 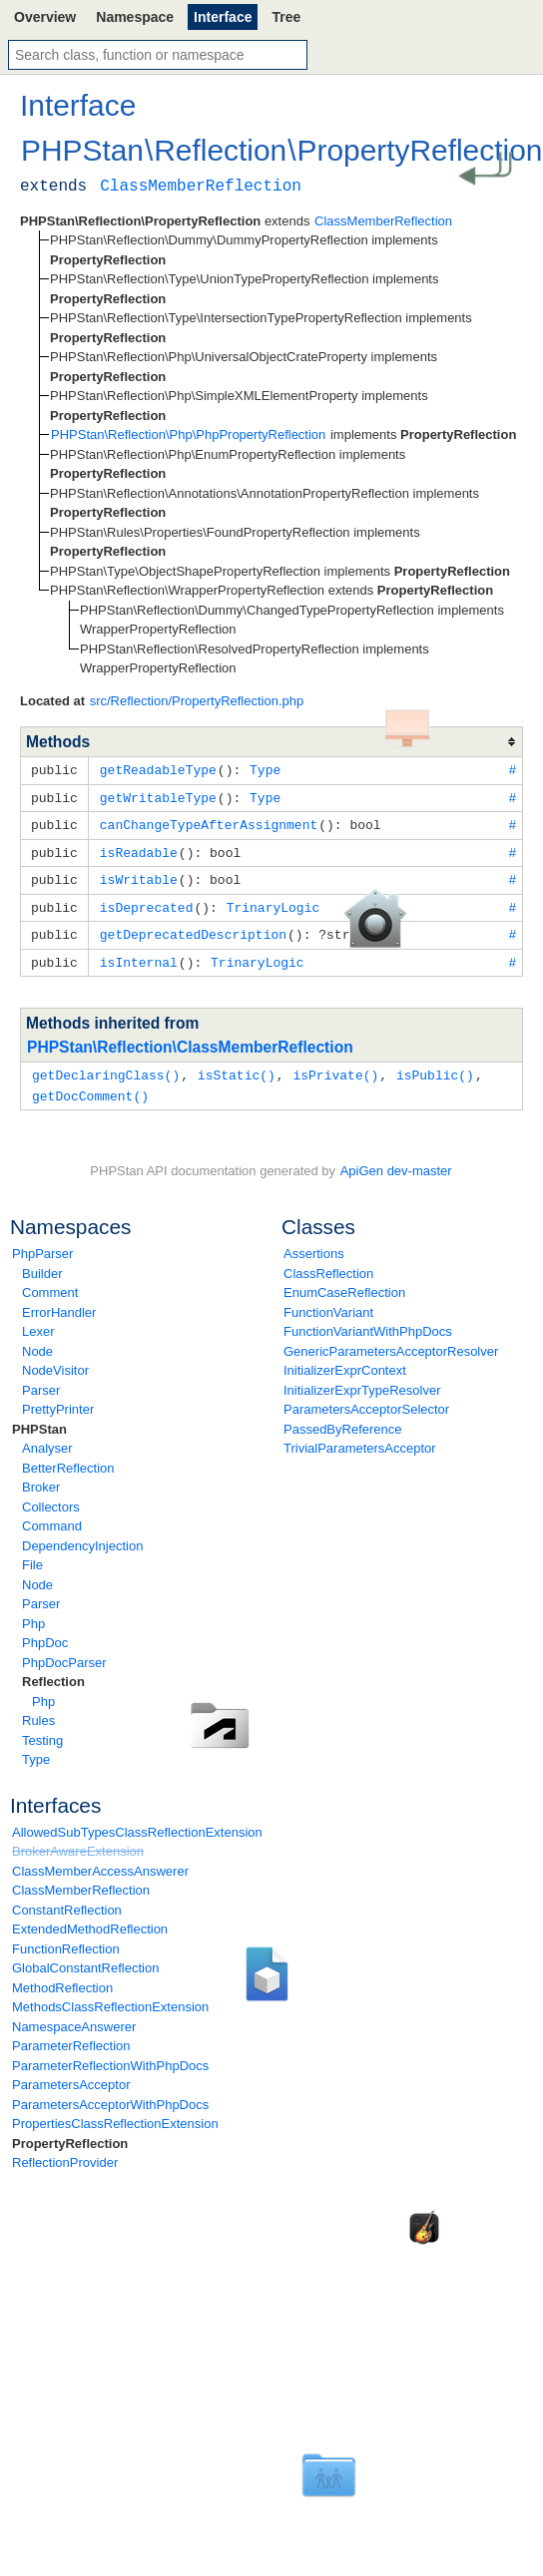 I want to click on a flatpak application package file, so click(x=267, y=1973).